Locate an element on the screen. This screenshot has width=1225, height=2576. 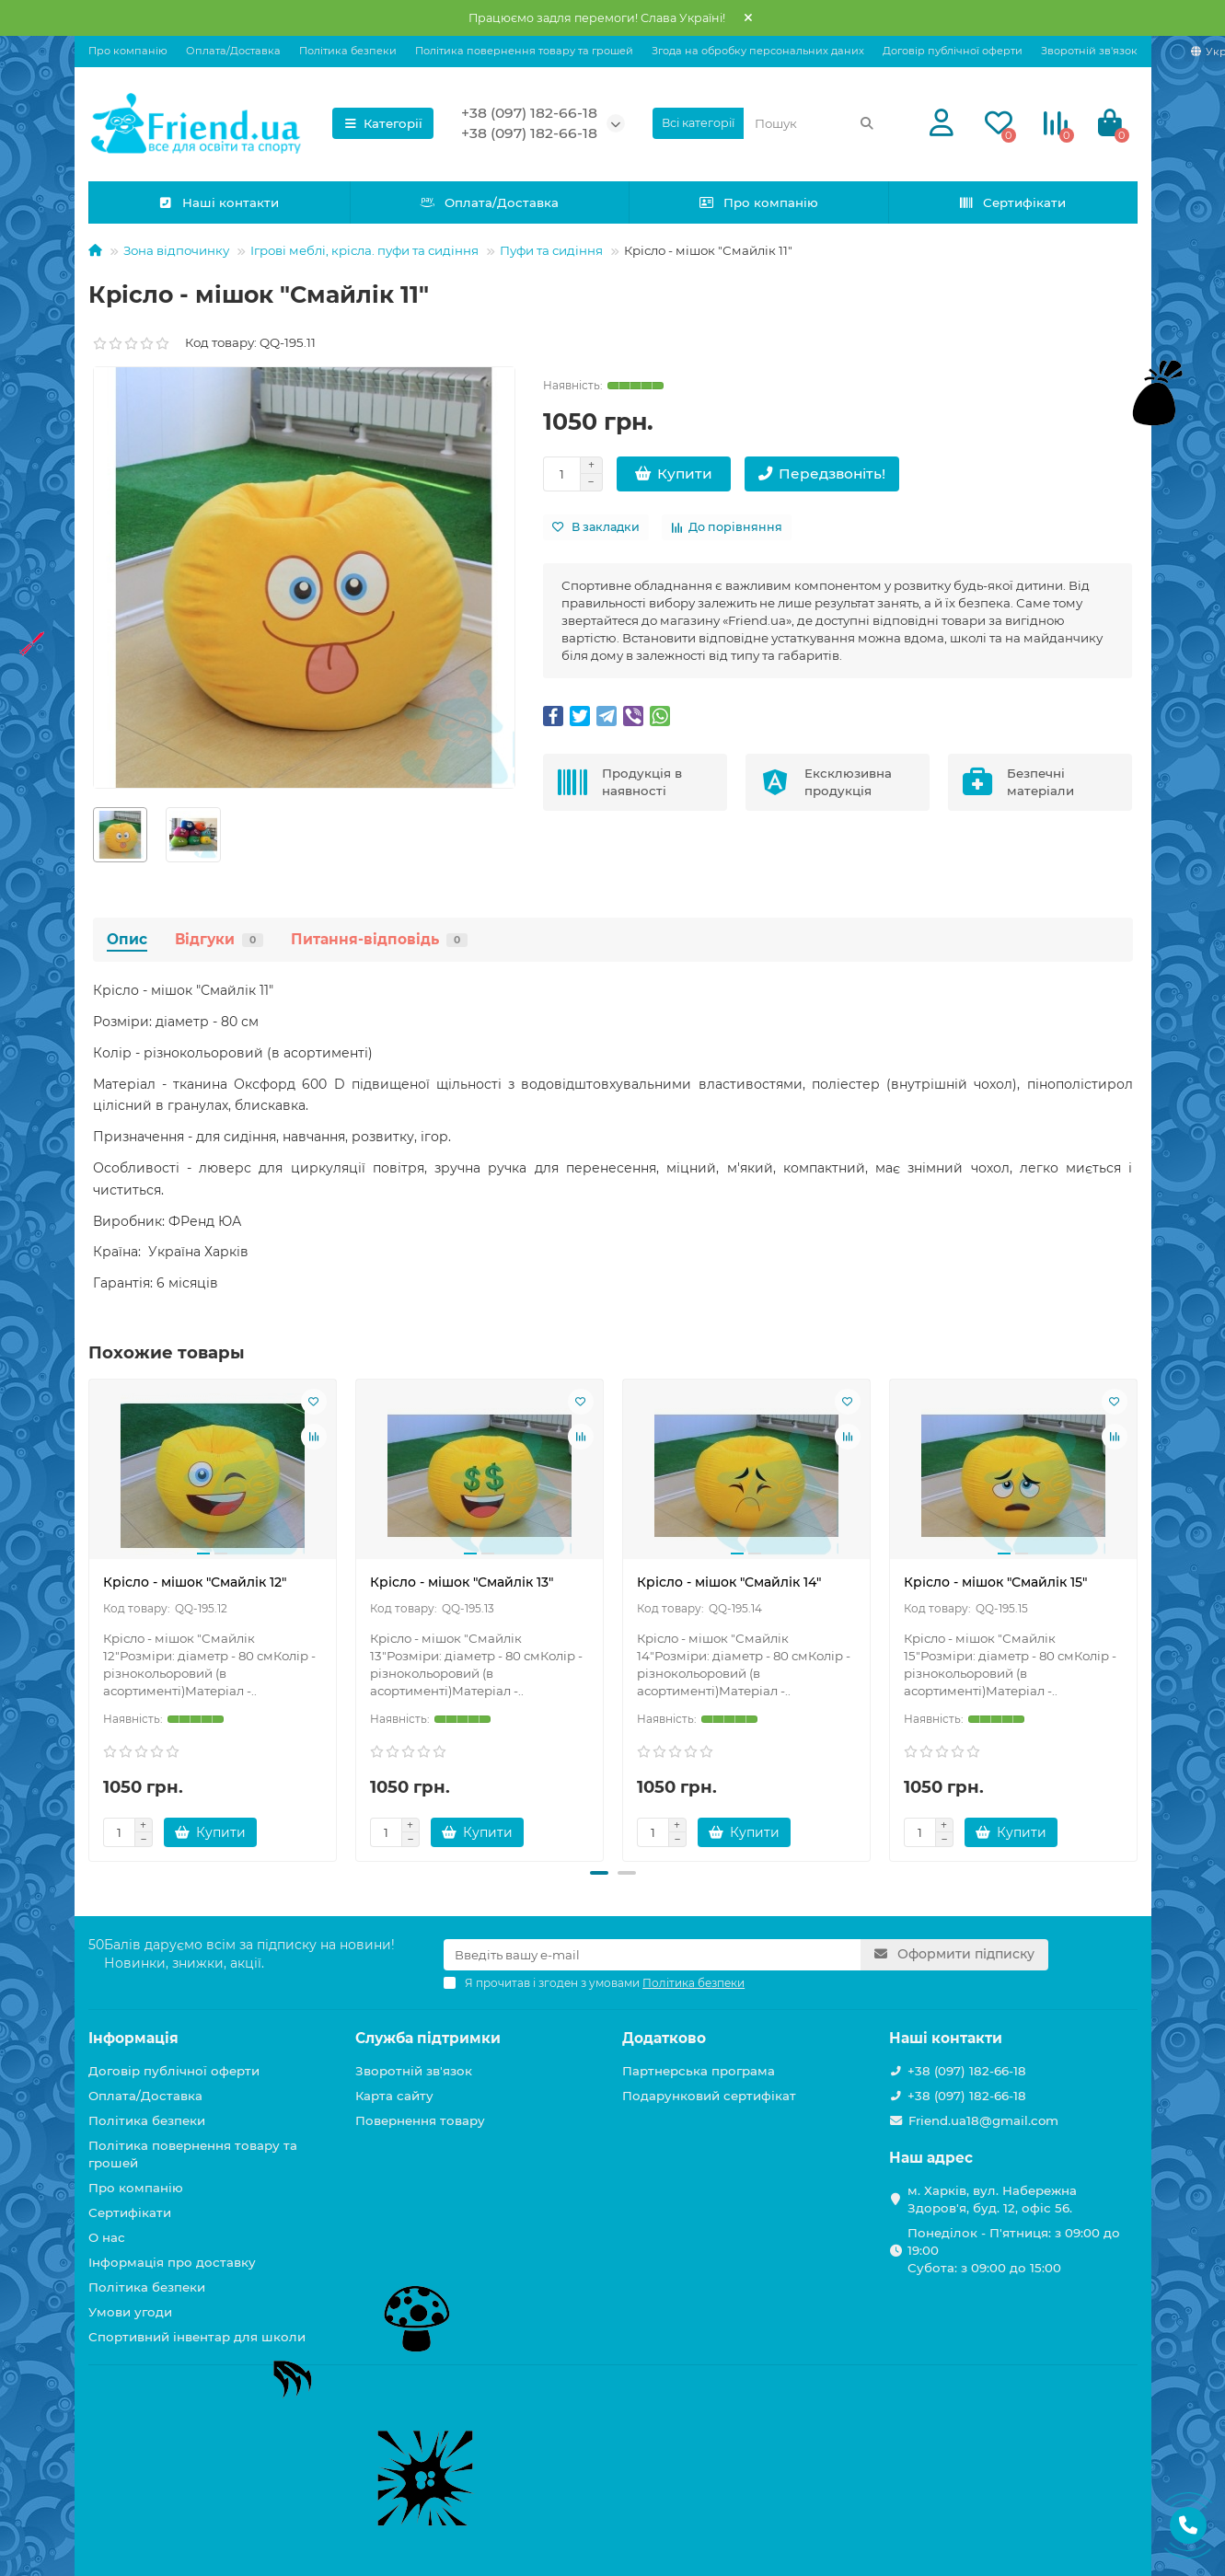
trigger an explosion or blast effect is located at coordinates (424, 2478).